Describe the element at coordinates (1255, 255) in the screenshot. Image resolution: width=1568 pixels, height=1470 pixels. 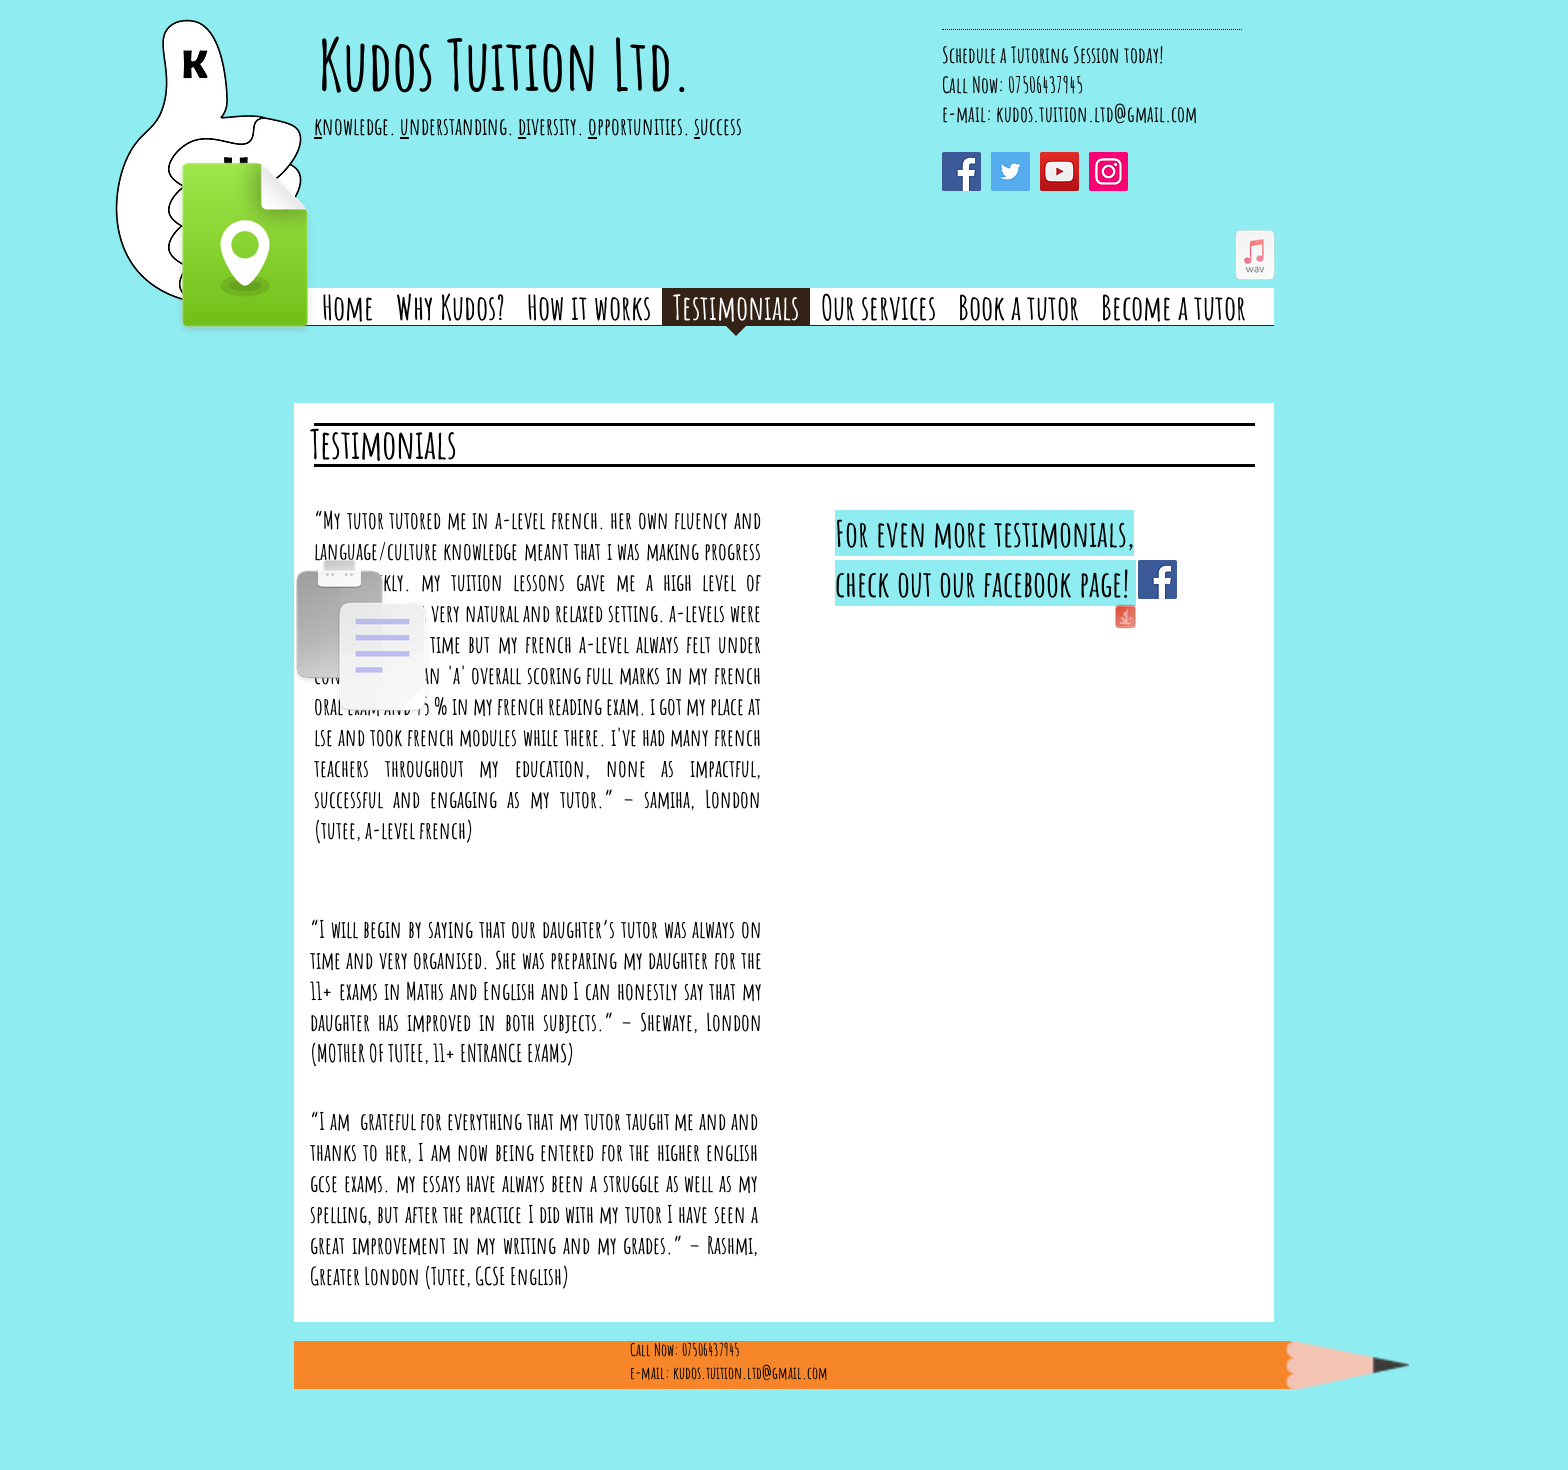
I see `a wav audio file` at that location.